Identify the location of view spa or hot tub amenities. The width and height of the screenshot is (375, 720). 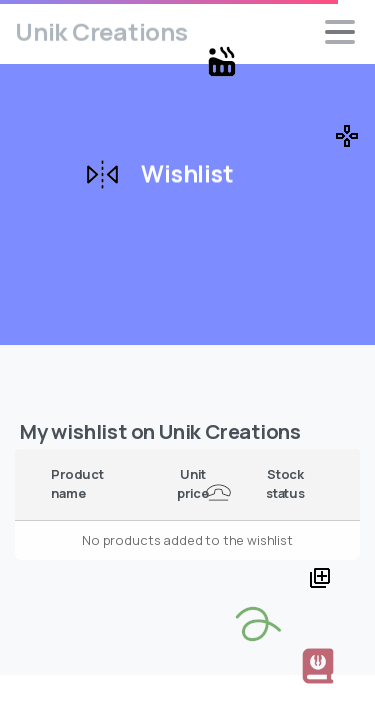
(222, 61).